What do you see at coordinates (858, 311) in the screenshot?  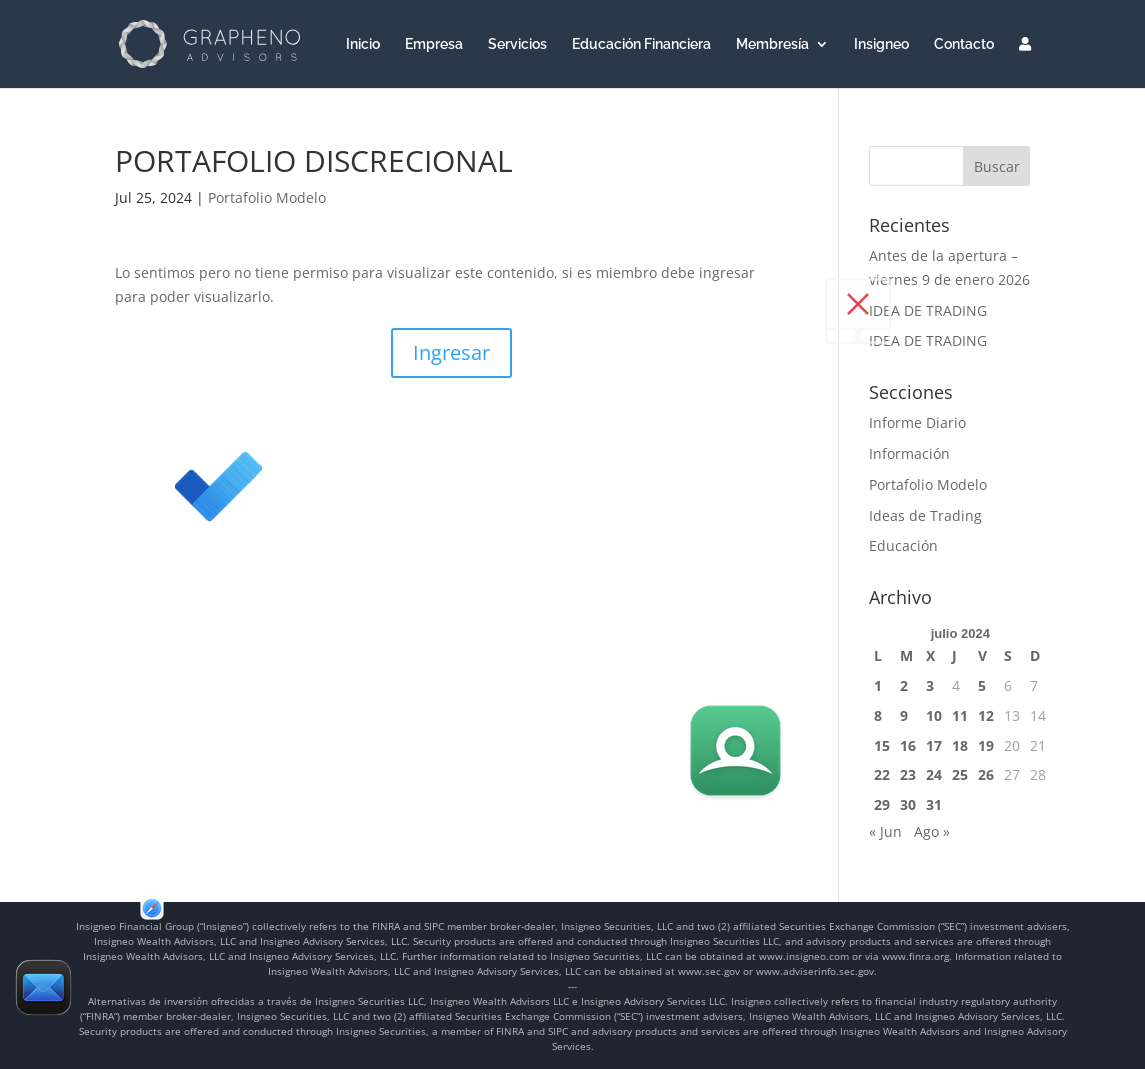 I see `touchpad is disabled or unavailable` at bounding box center [858, 311].